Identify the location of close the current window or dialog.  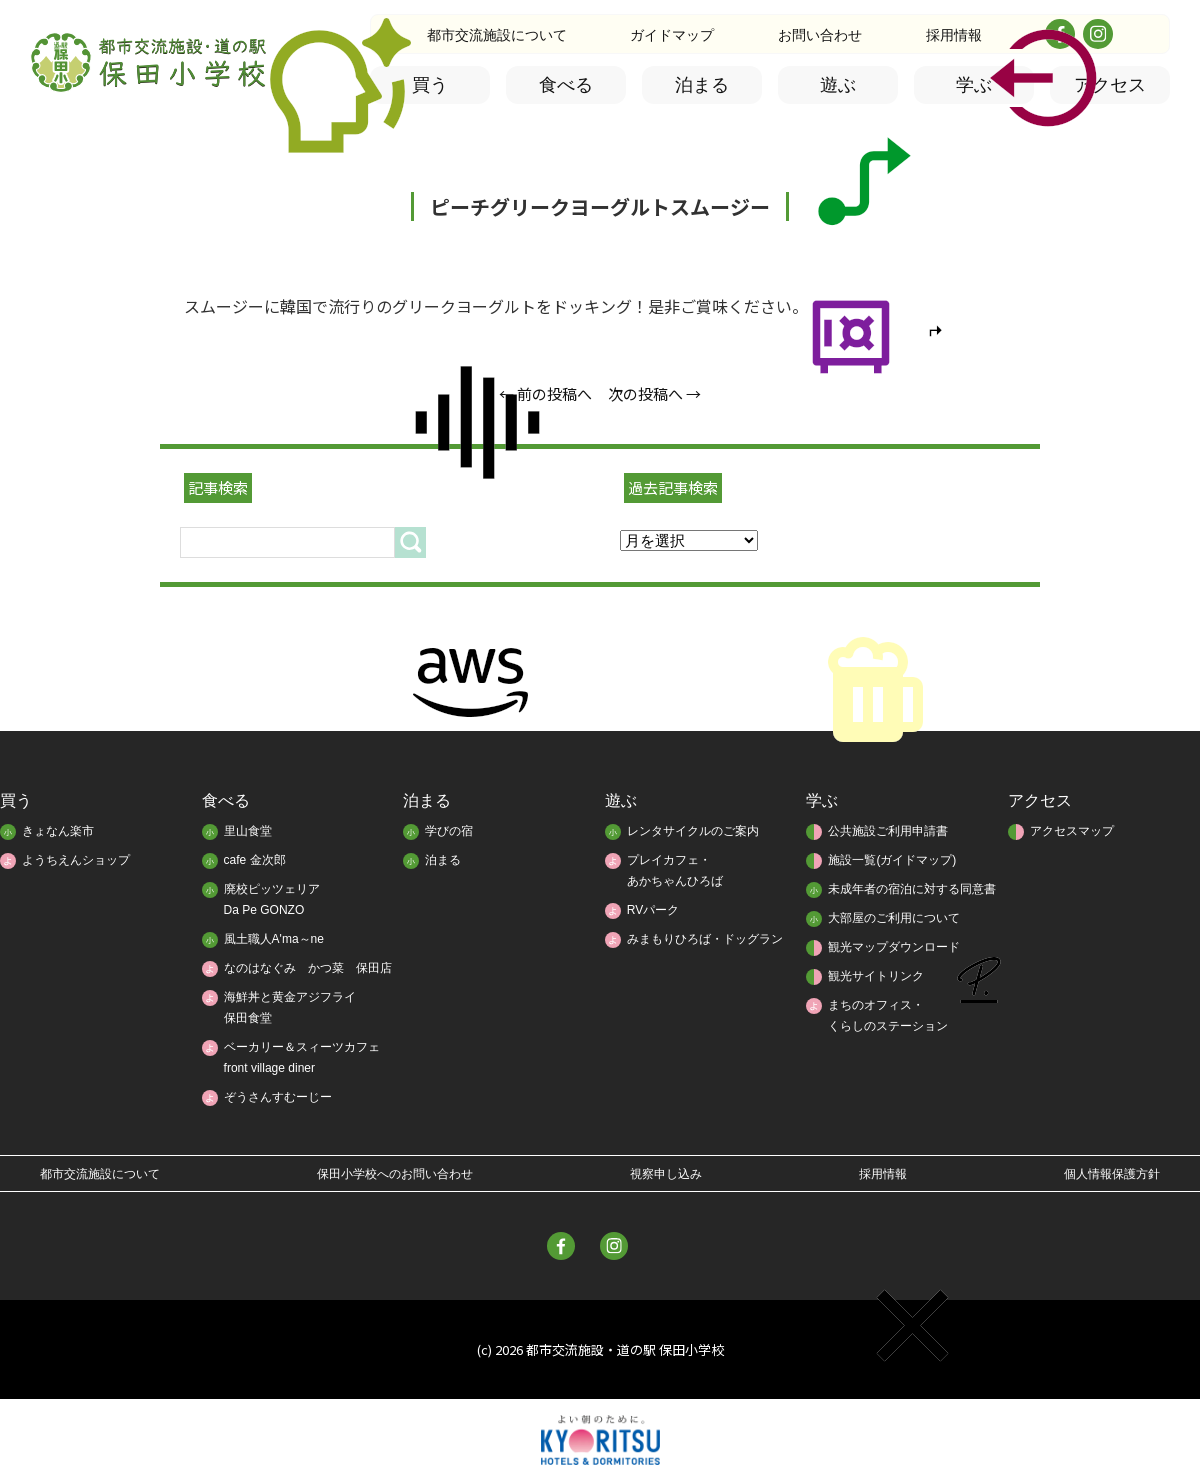
(912, 1325).